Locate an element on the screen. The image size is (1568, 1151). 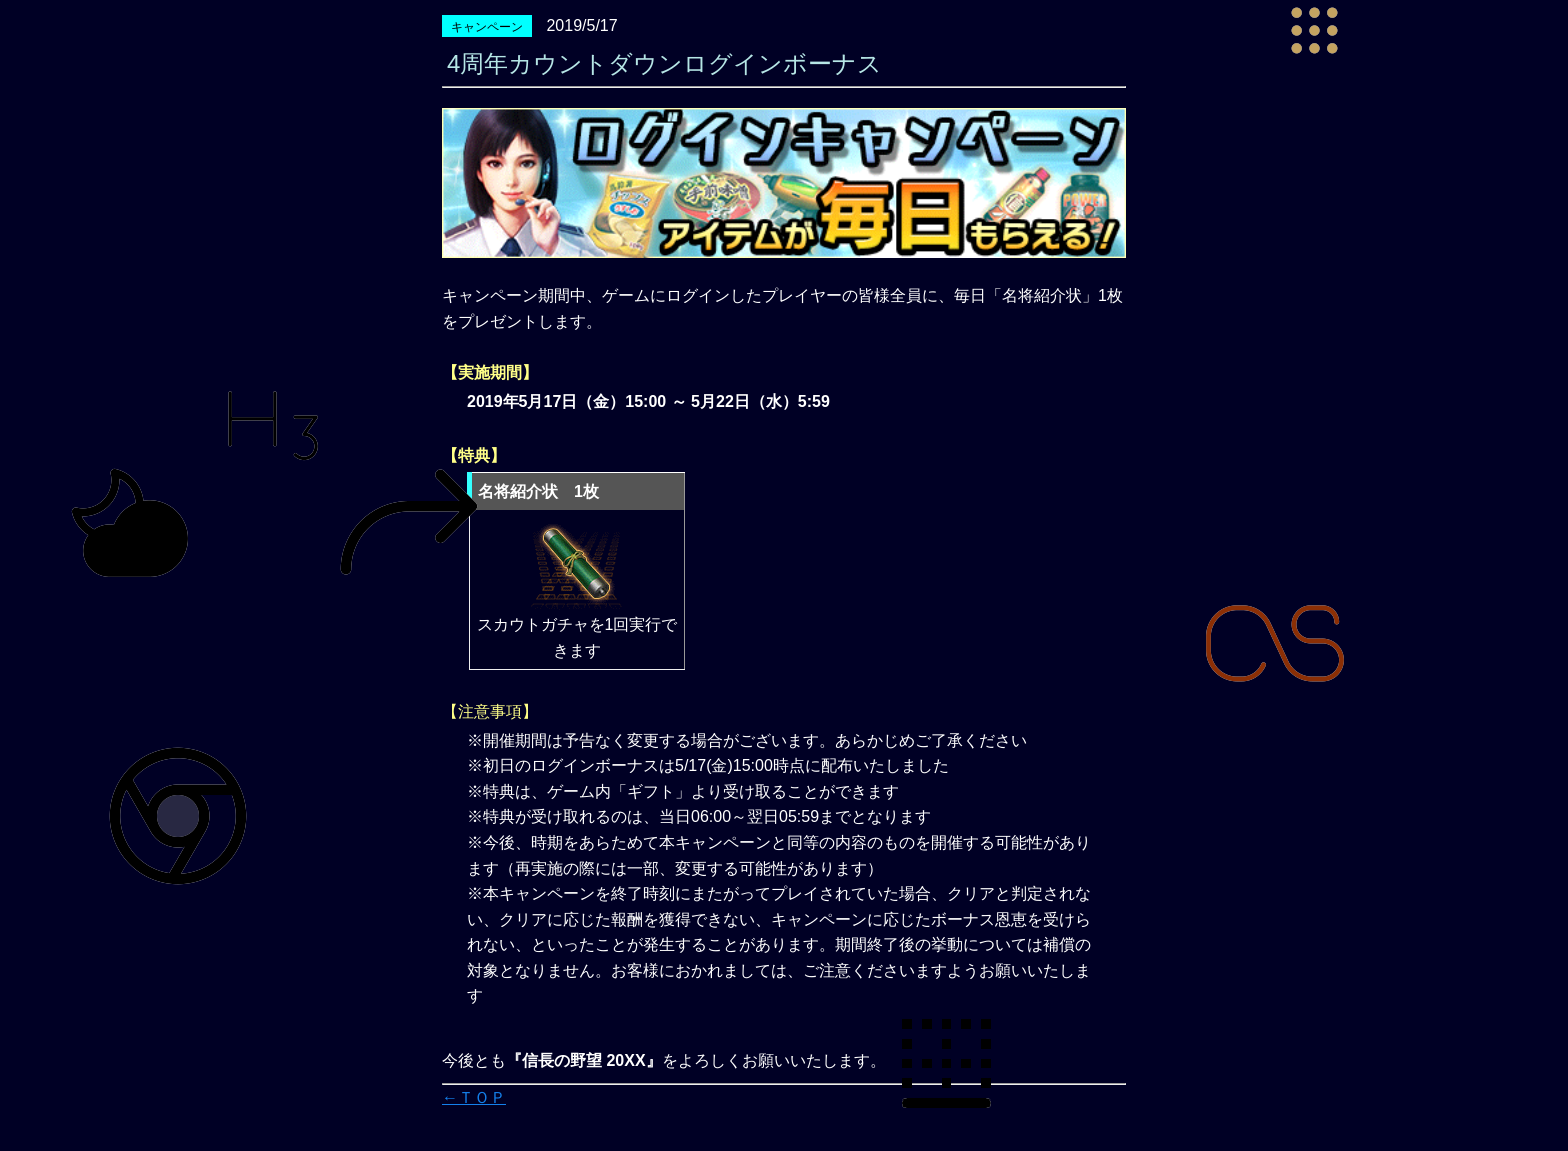
open app drawer or launcher is located at coordinates (1314, 30).